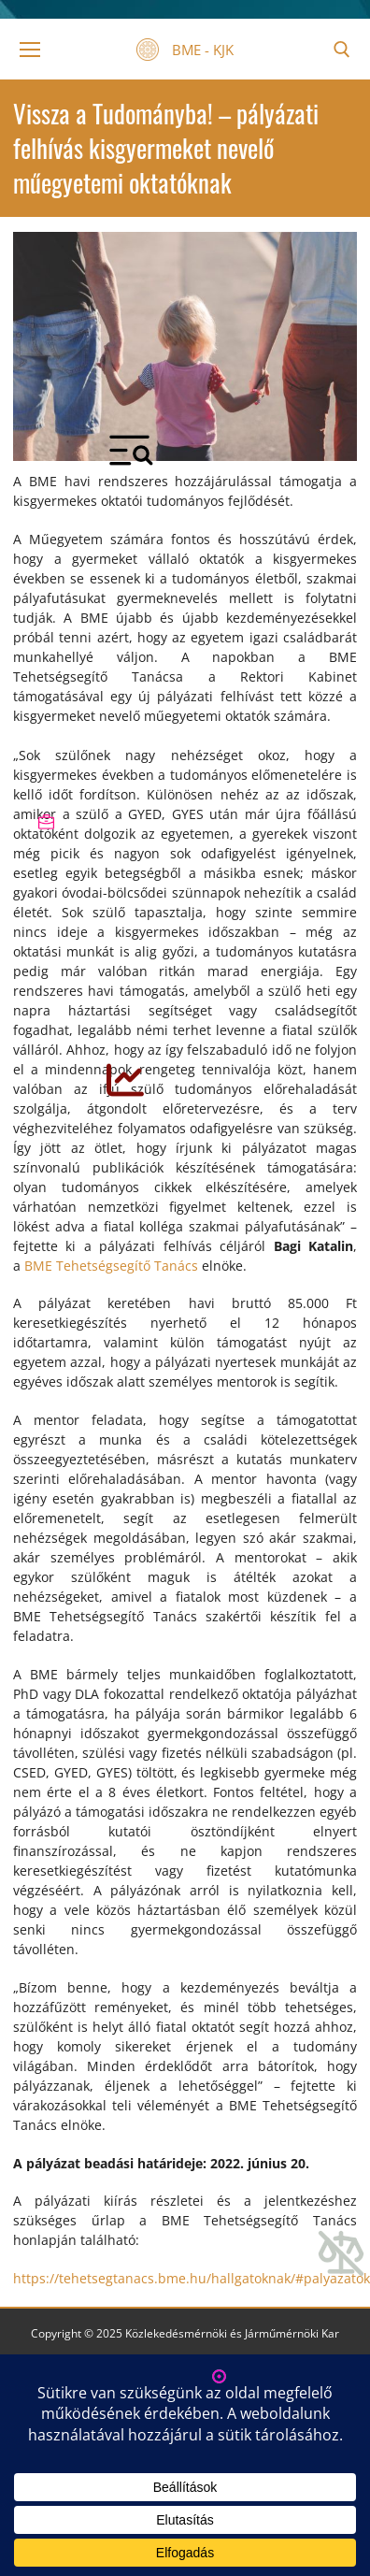  Describe the element at coordinates (219, 2376) in the screenshot. I see `start recording audio or video` at that location.